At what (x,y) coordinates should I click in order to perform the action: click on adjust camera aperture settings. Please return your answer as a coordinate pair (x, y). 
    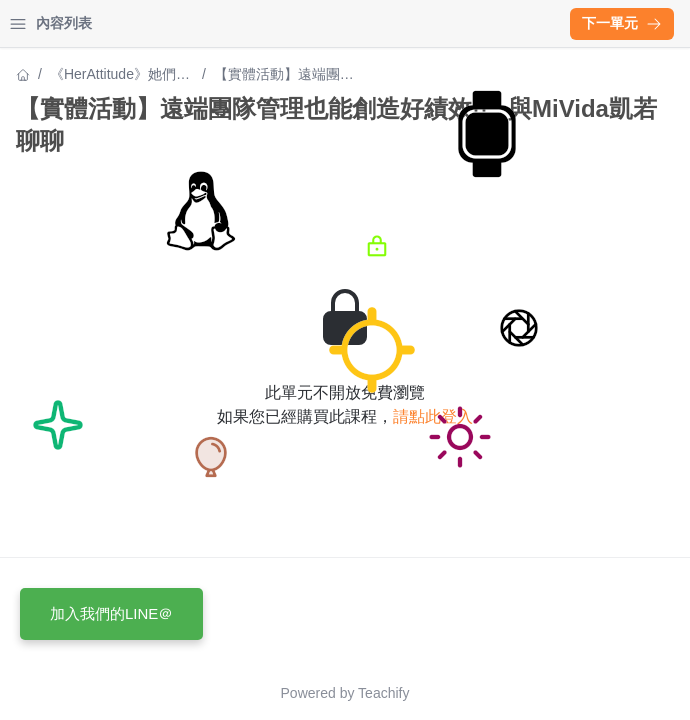
    Looking at the image, I should click on (519, 328).